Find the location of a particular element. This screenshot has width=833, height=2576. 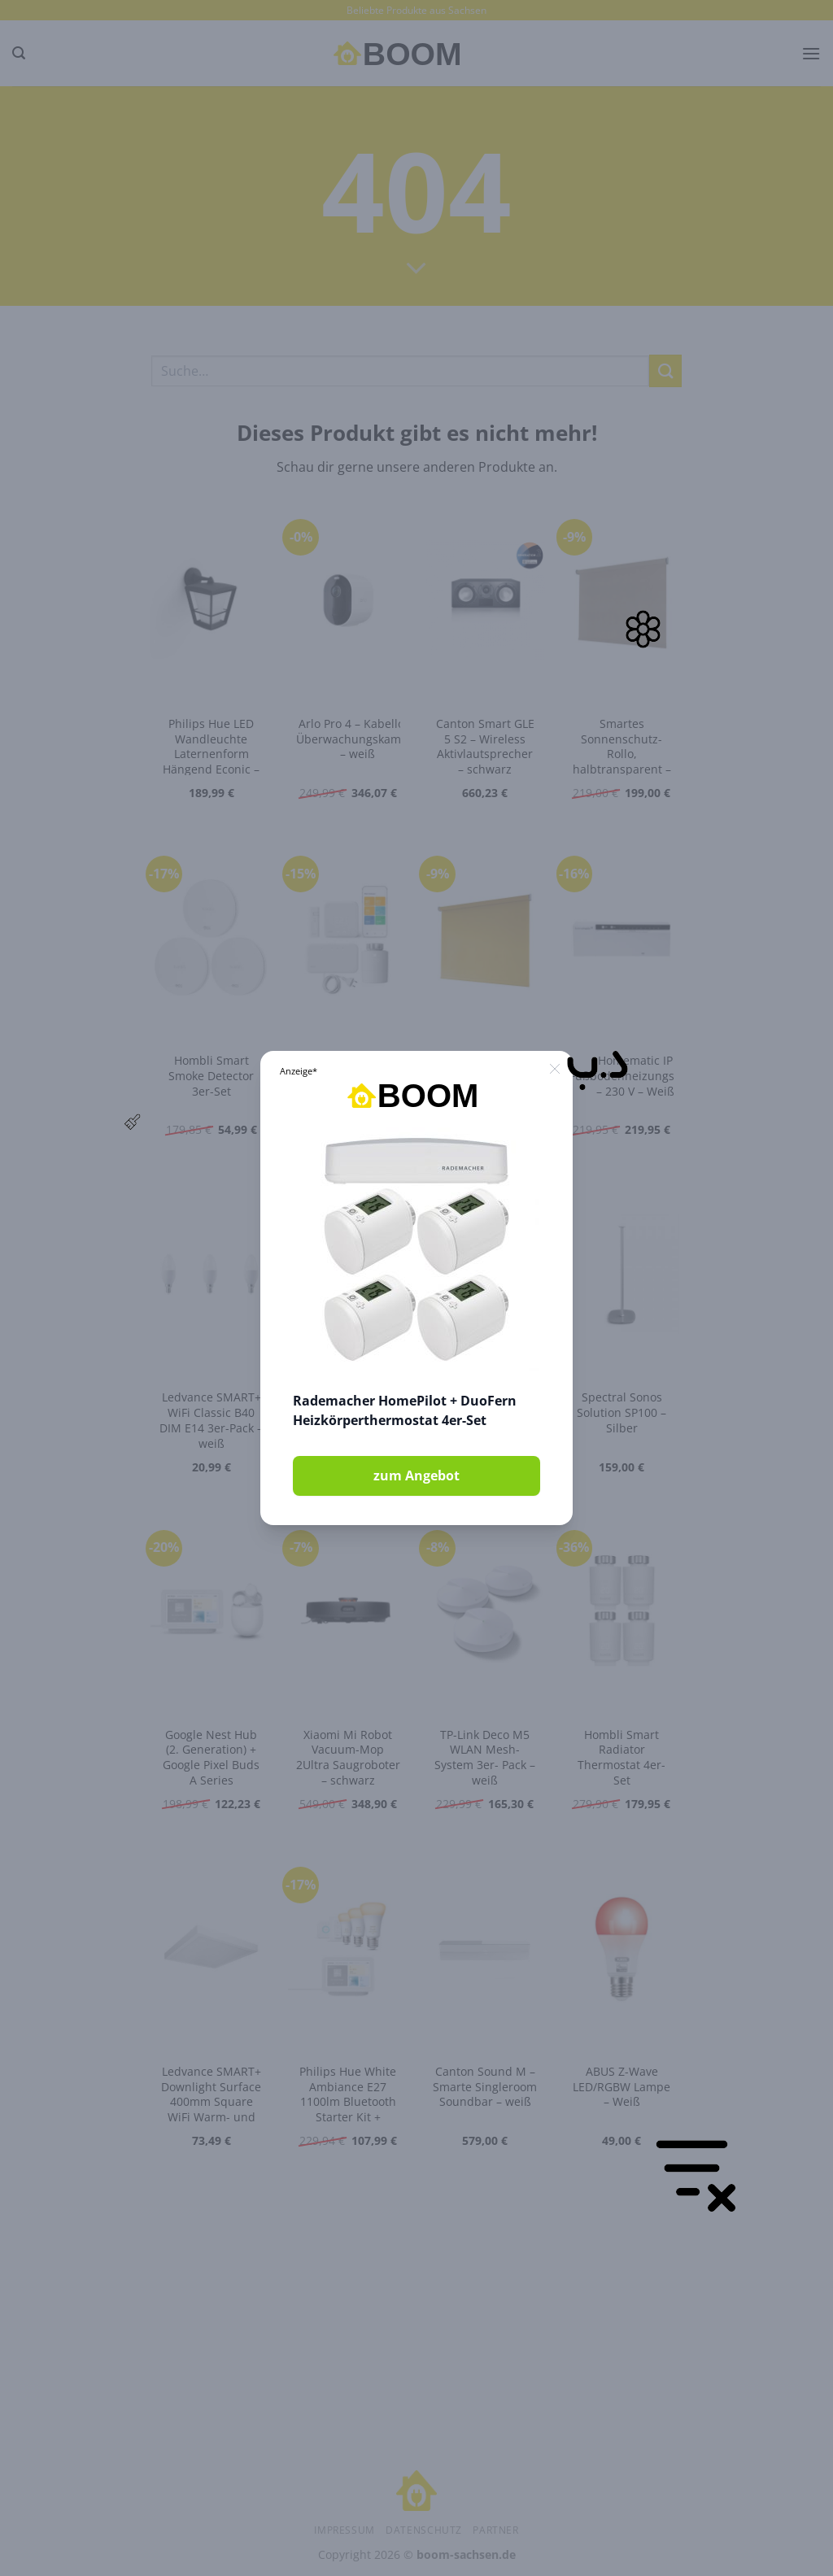

indicates bahraini dinar currency is located at coordinates (597, 1066).